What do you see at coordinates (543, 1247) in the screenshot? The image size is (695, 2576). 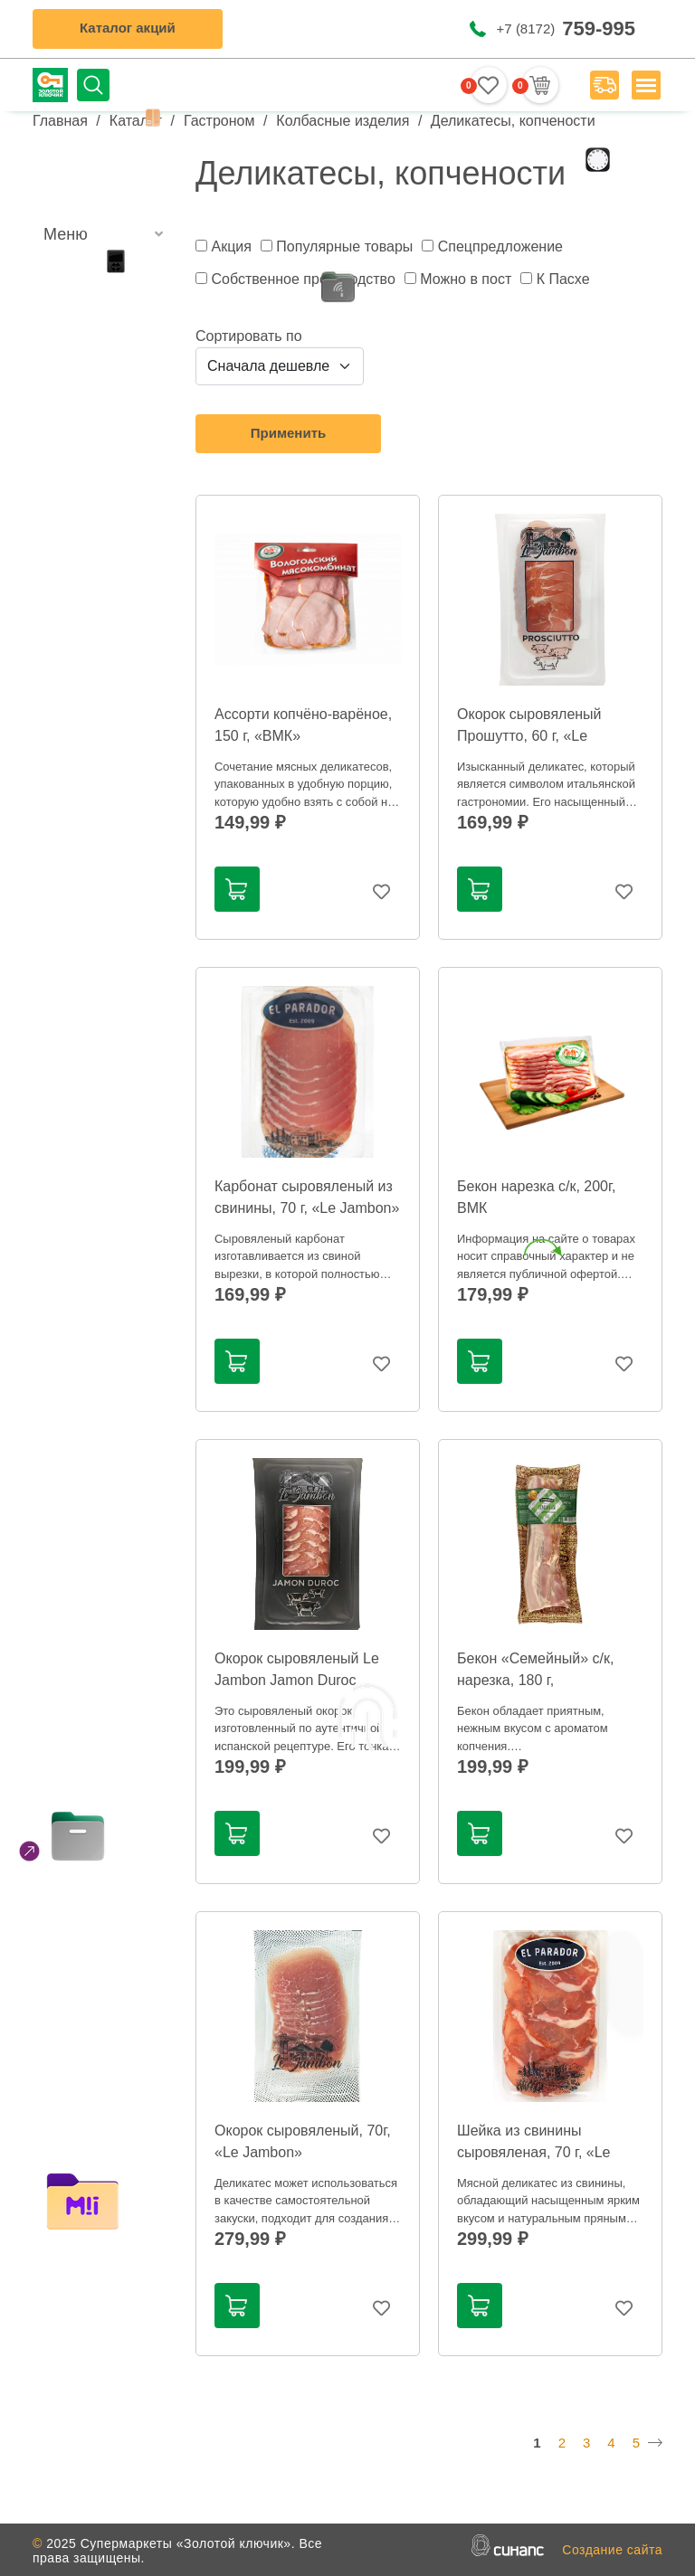 I see `redo the last undone action` at bounding box center [543, 1247].